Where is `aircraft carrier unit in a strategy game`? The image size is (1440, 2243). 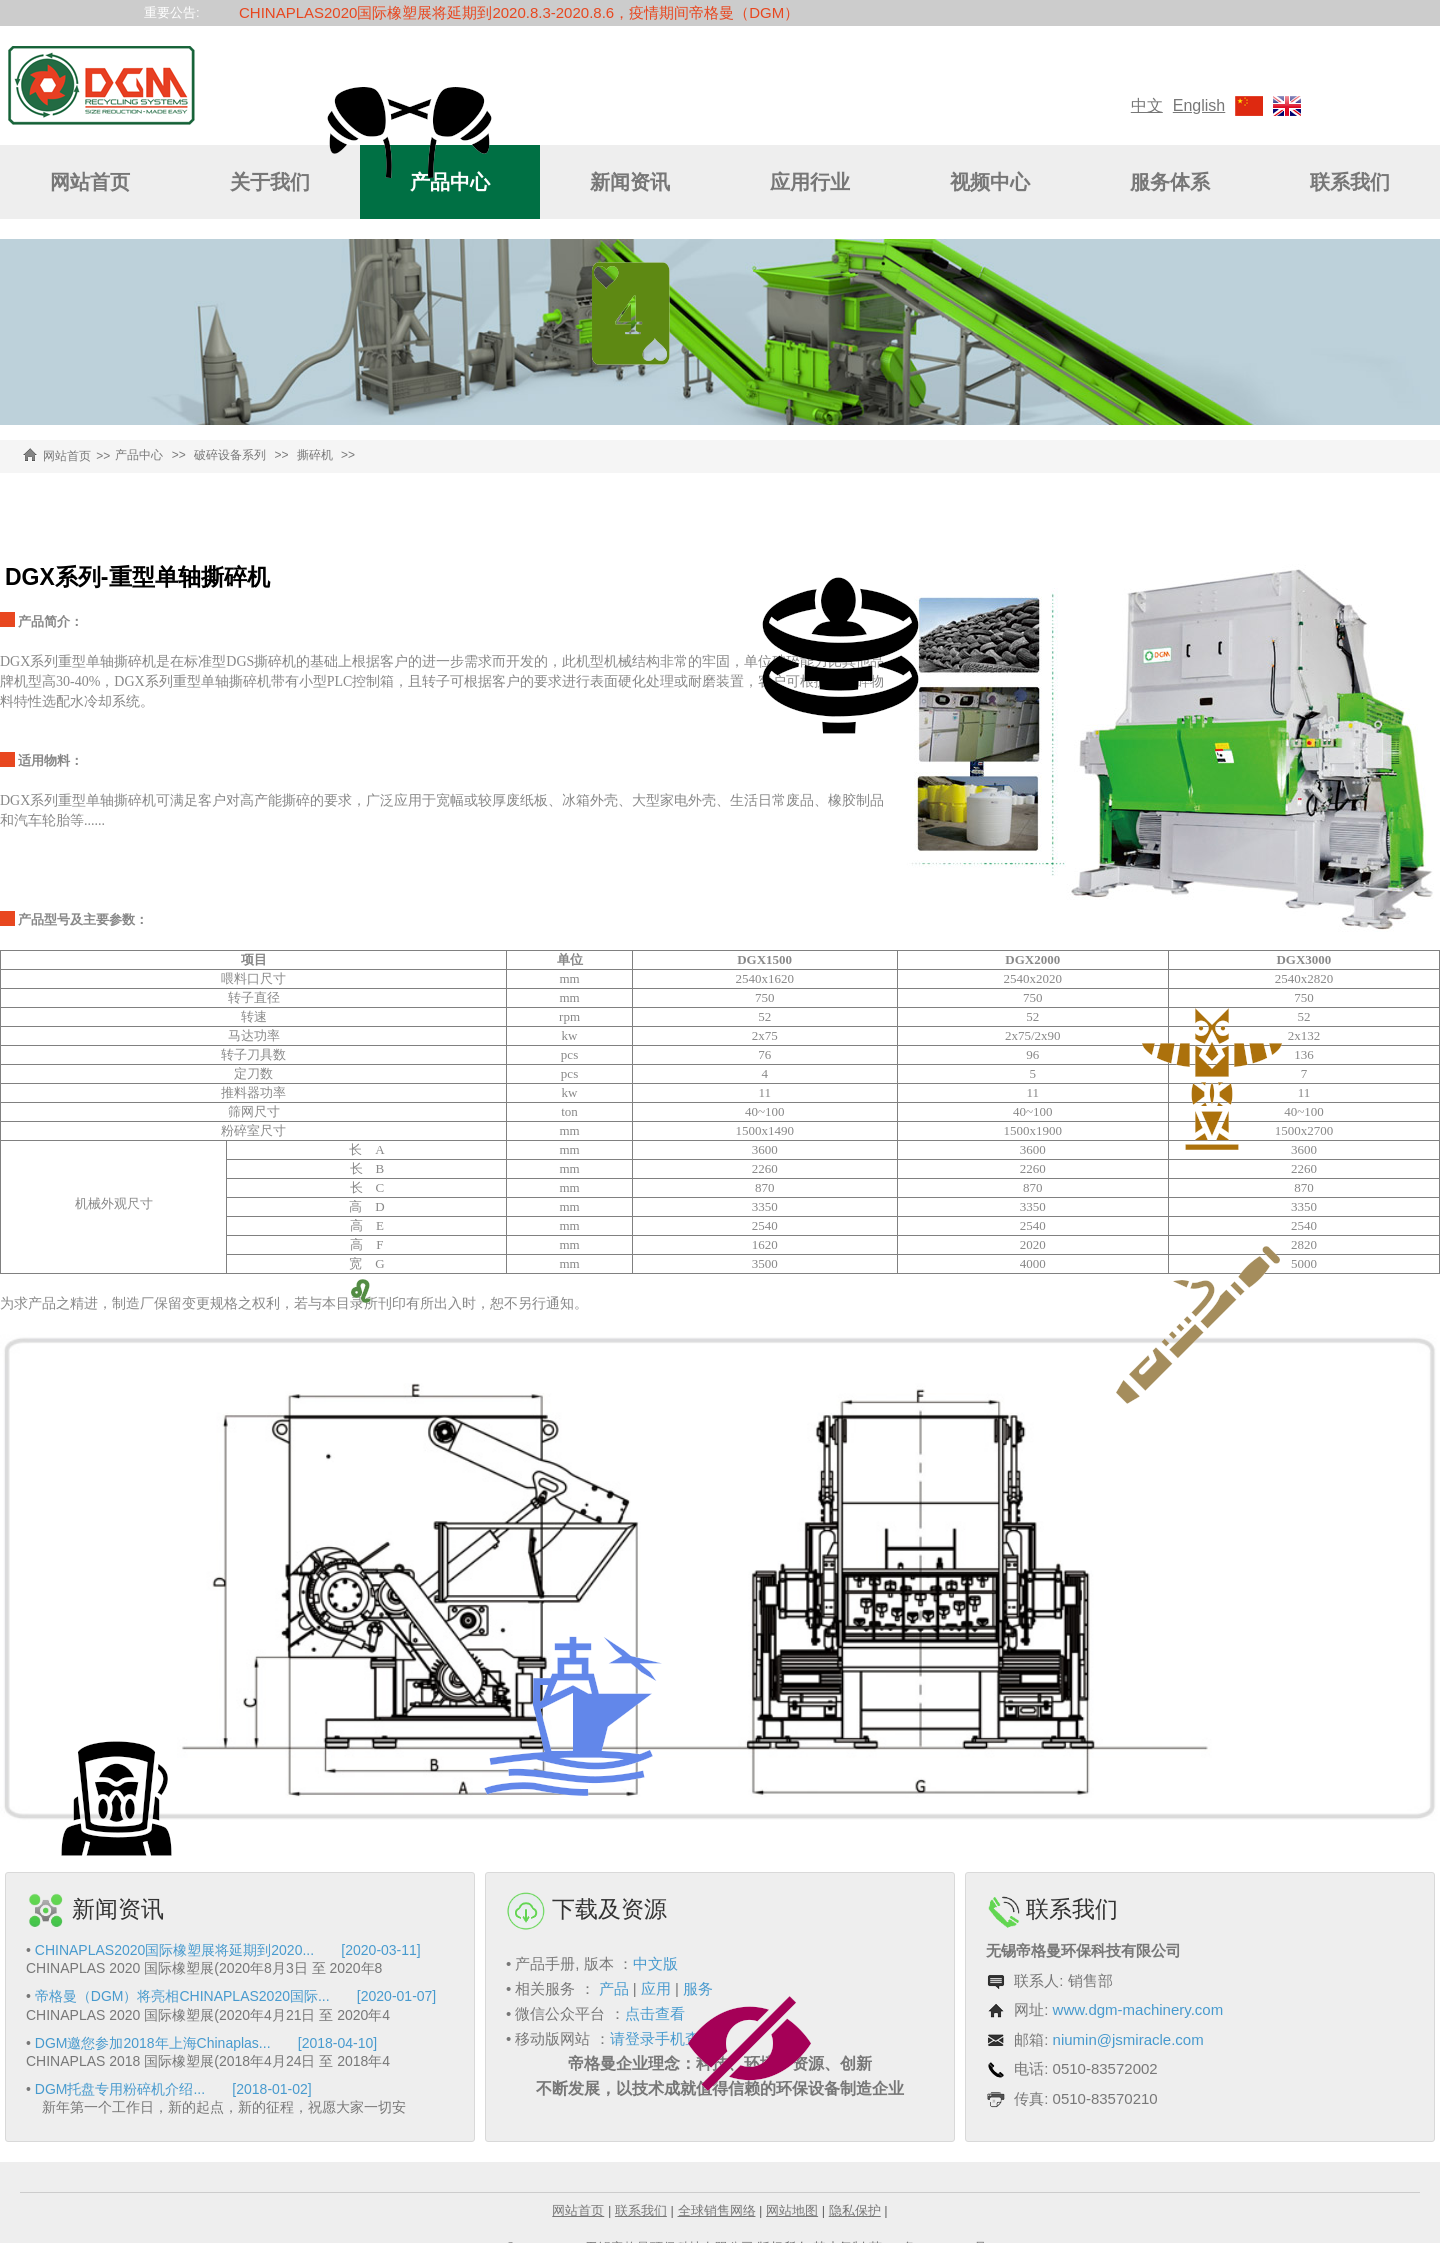 aircraft carrier unit in a strategy game is located at coordinates (573, 1724).